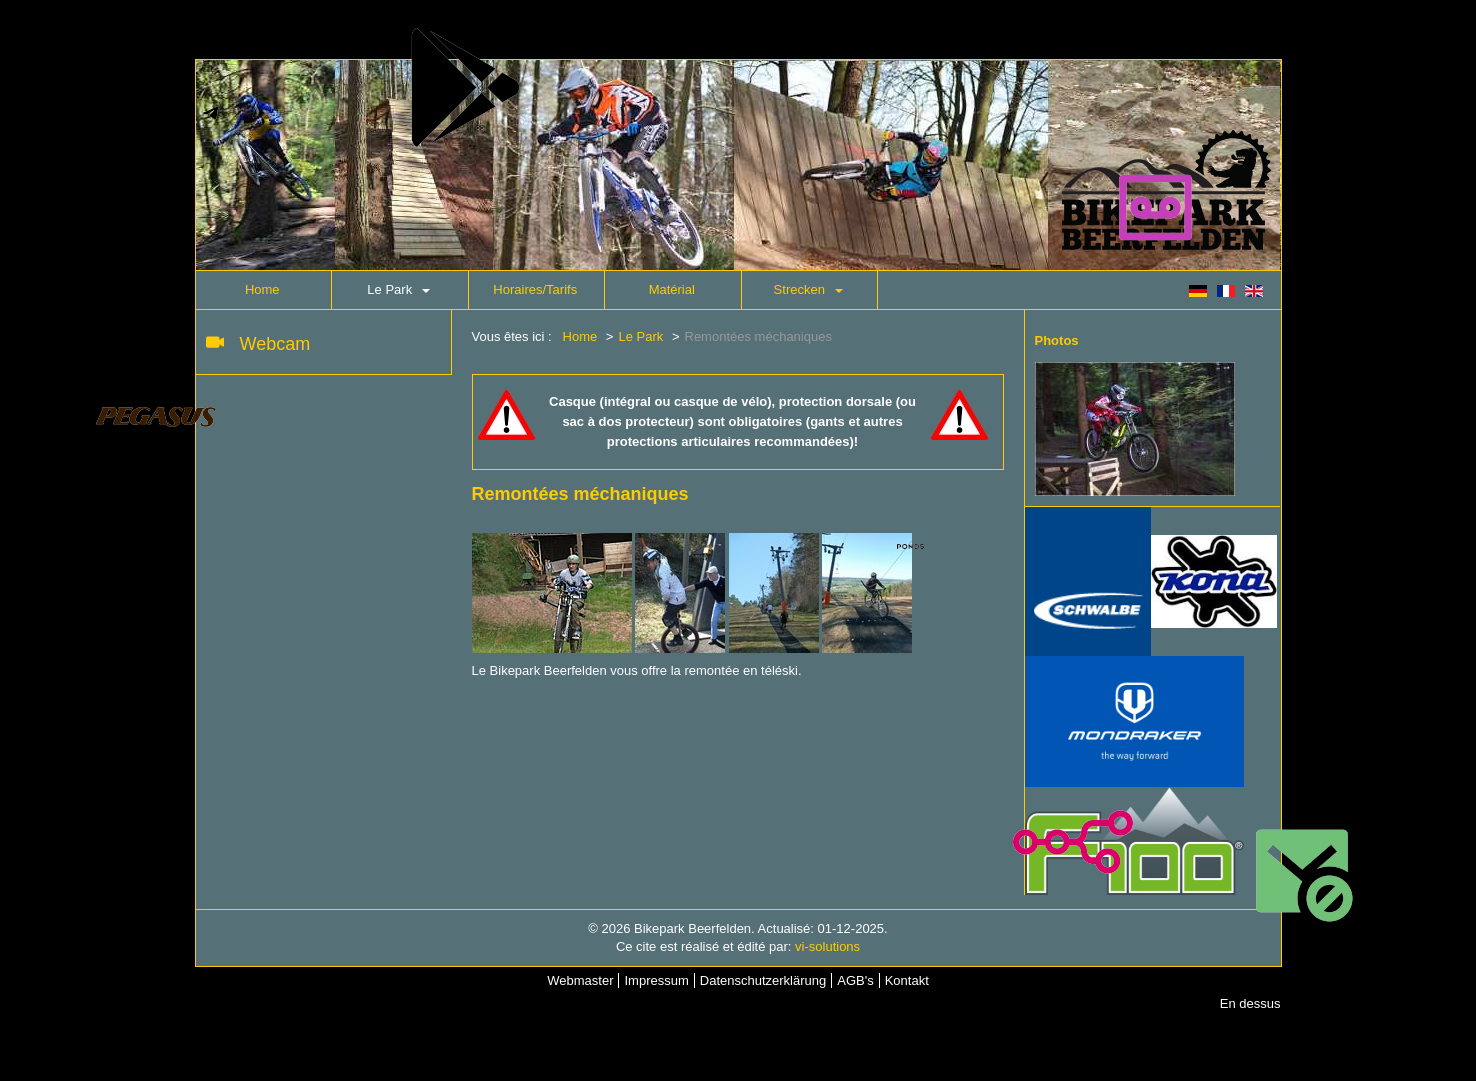 Image resolution: width=1476 pixels, height=1081 pixels. Describe the element at coordinates (1302, 871) in the screenshot. I see `blocked or spam email indicator` at that location.